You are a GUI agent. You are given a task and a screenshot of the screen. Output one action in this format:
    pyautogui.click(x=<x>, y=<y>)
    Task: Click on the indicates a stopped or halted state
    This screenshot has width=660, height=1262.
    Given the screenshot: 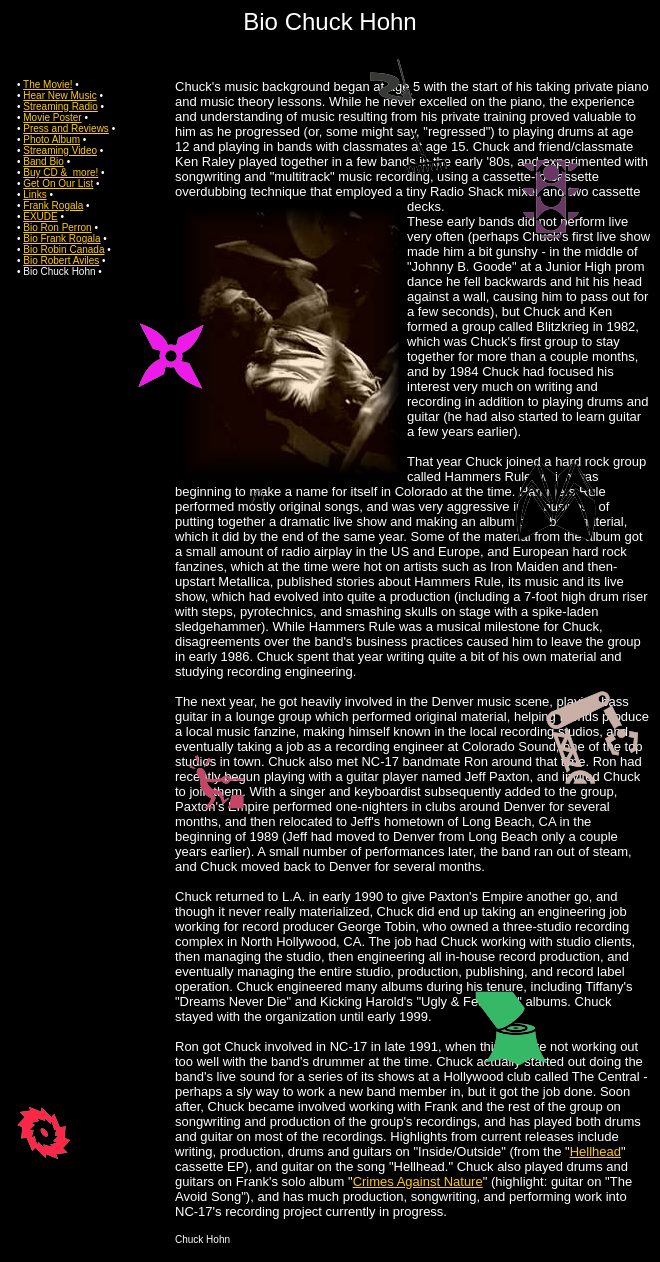 What is the action you would take?
    pyautogui.click(x=551, y=199)
    